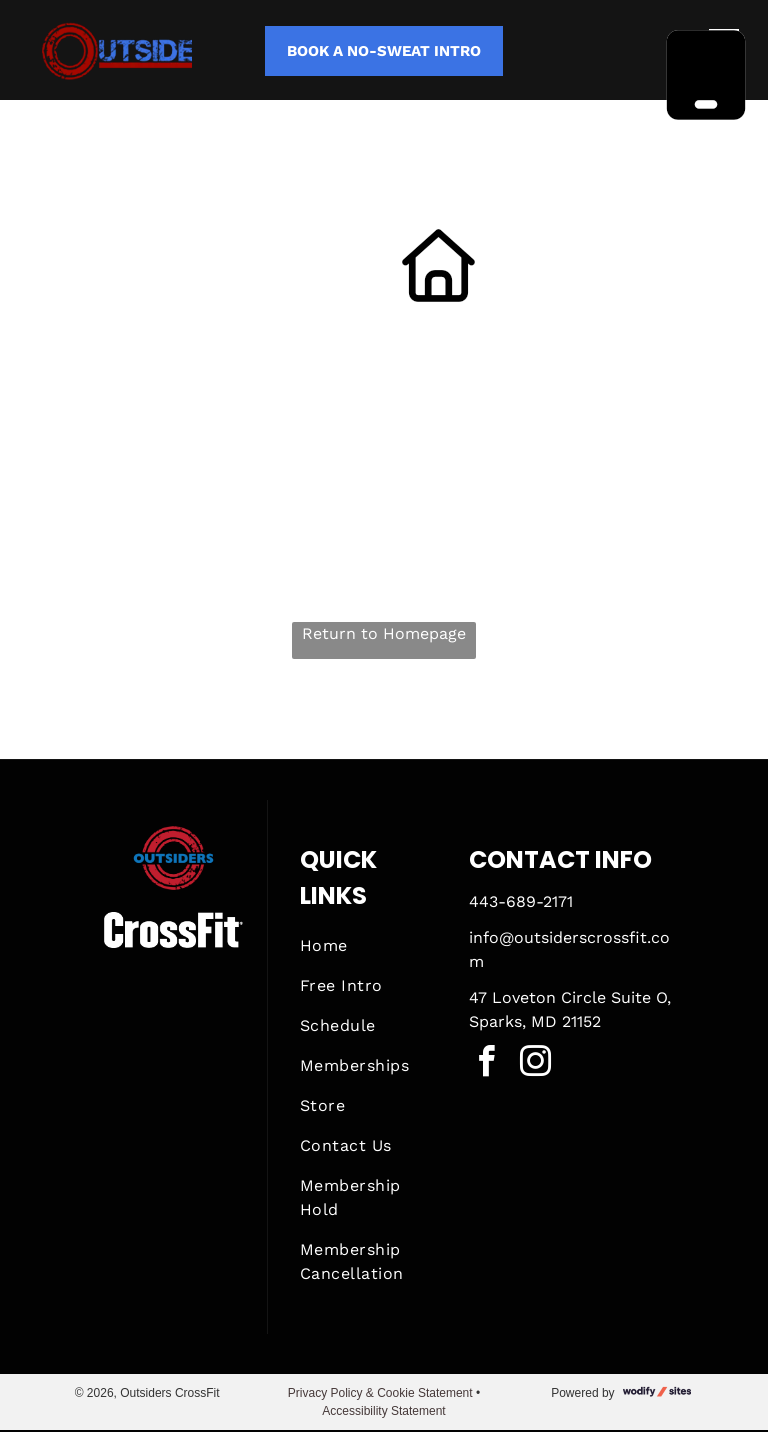 The image size is (768, 1432). What do you see at coordinates (438, 265) in the screenshot?
I see `navigate to the home screen` at bounding box center [438, 265].